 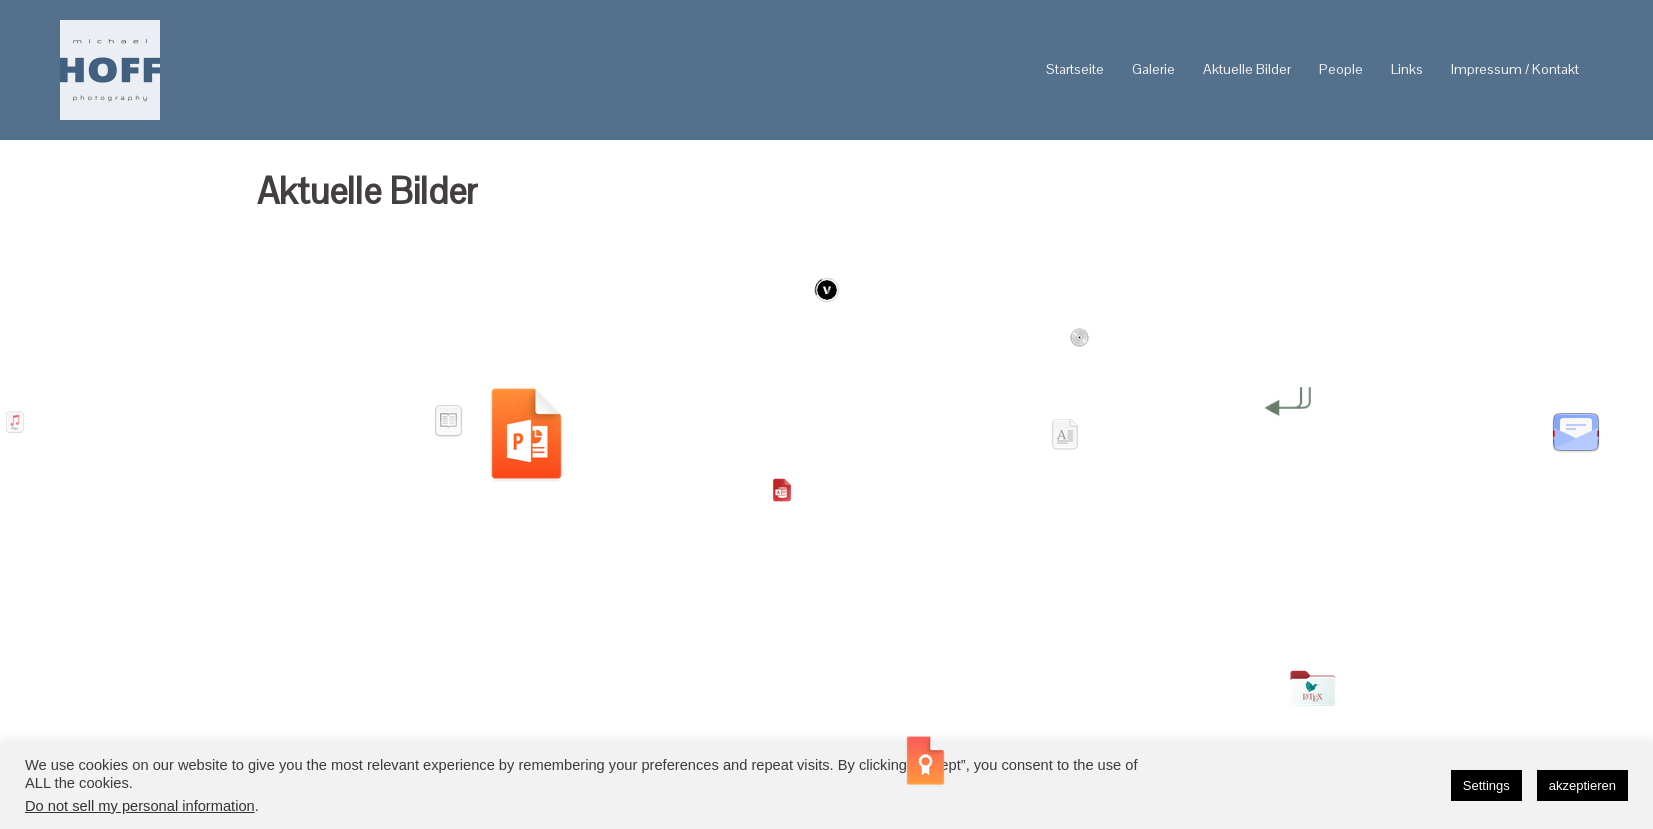 I want to click on open the mail app, so click(x=1576, y=432).